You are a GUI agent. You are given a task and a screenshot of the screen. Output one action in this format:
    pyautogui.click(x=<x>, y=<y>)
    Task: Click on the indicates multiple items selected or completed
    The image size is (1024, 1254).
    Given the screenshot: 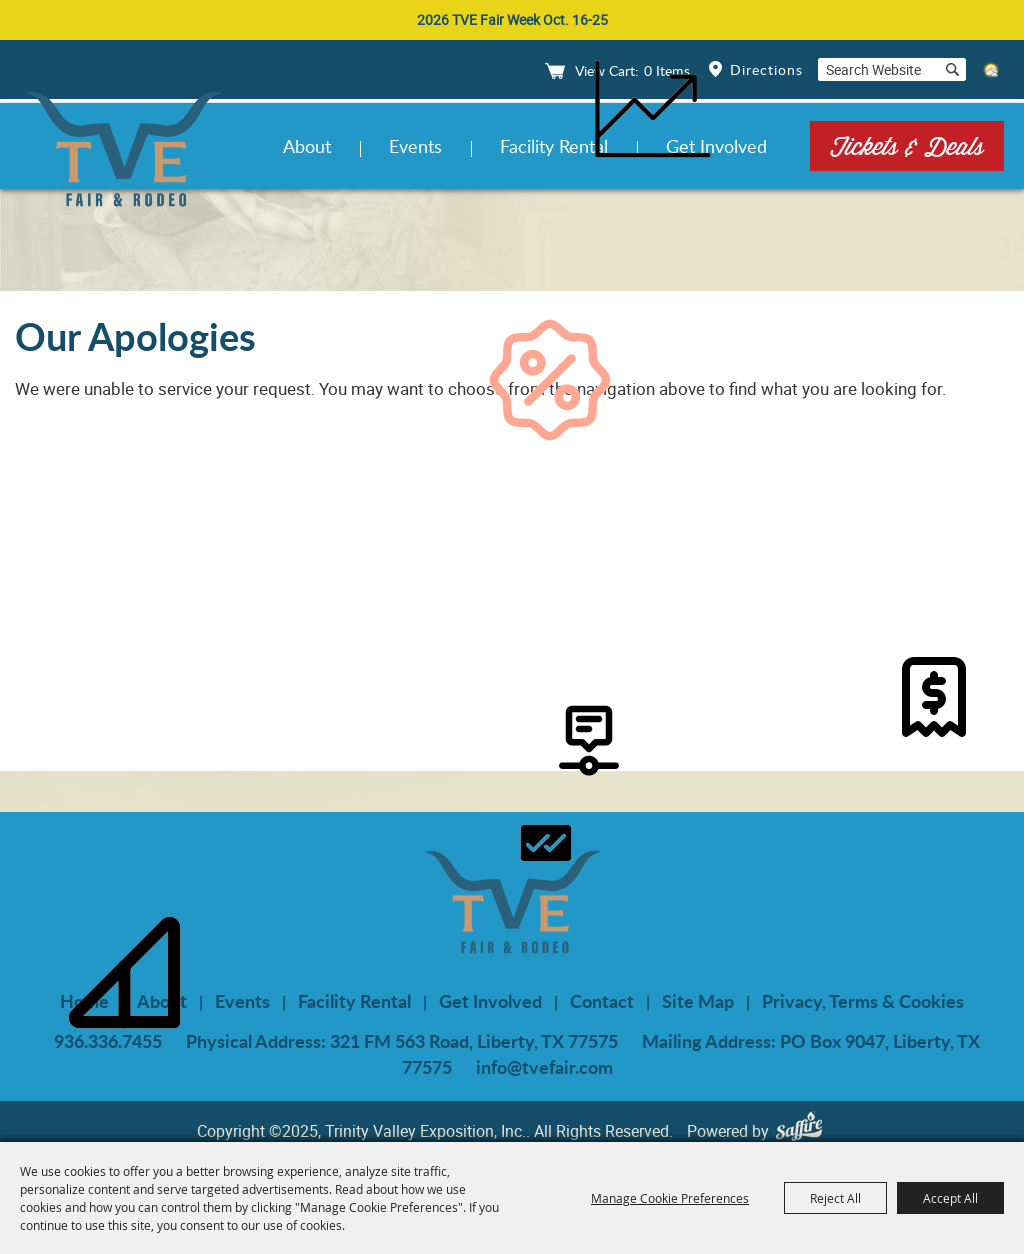 What is the action you would take?
    pyautogui.click(x=546, y=843)
    